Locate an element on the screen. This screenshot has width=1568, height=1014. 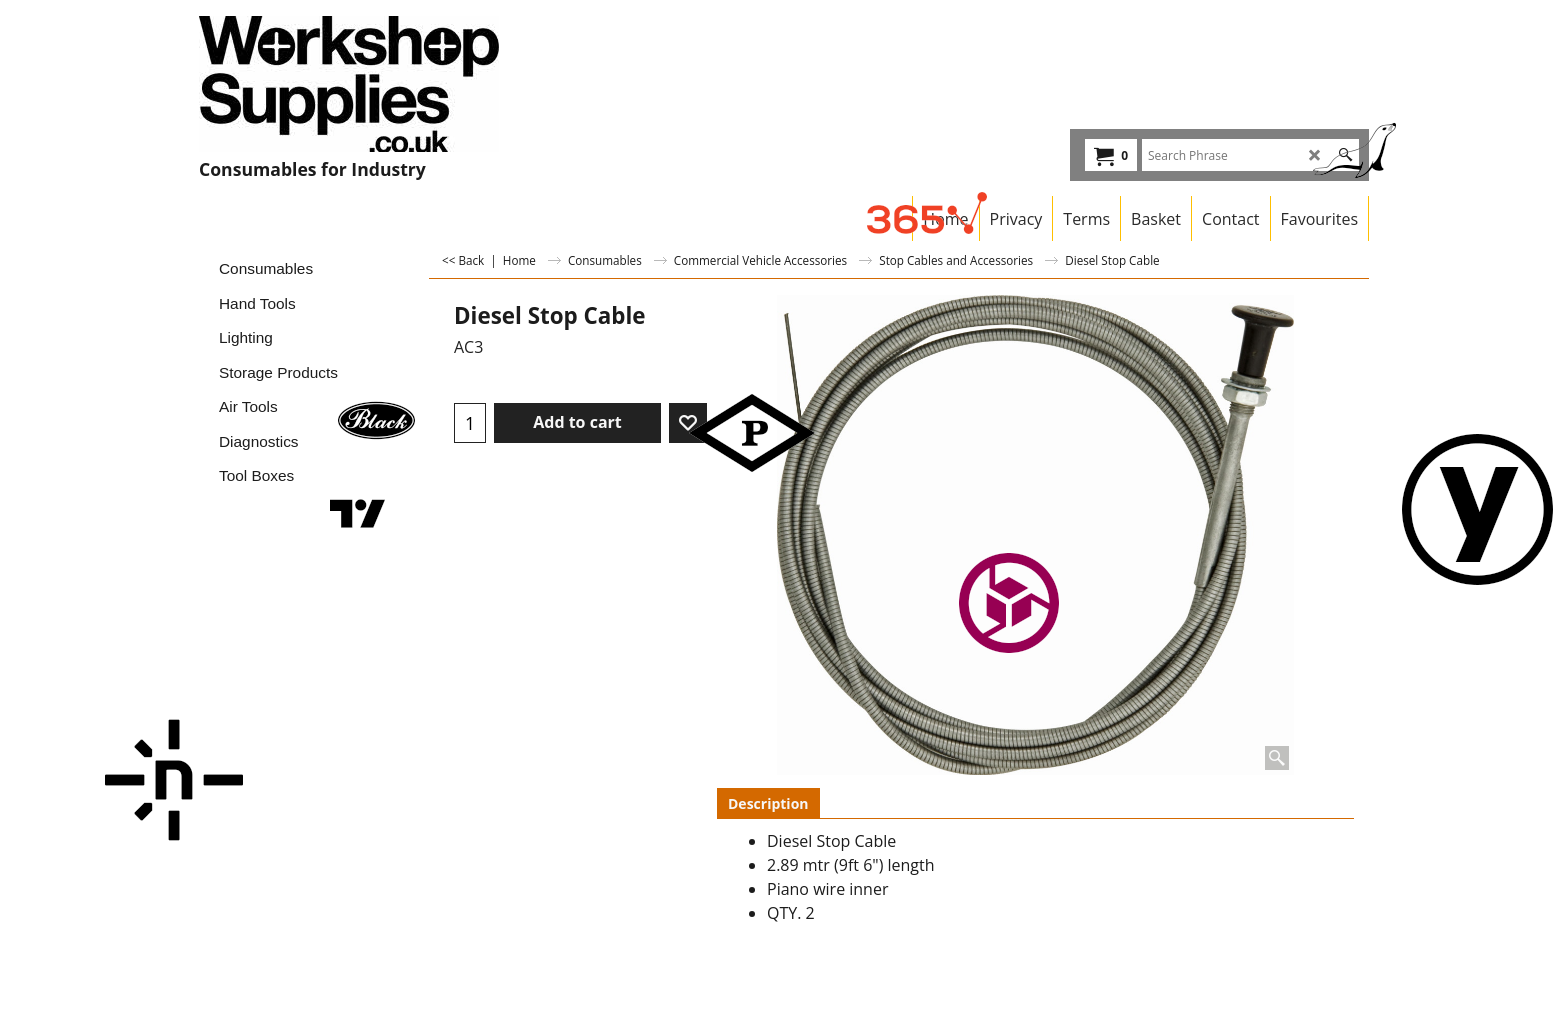
google container-optimized os logo is located at coordinates (1009, 603).